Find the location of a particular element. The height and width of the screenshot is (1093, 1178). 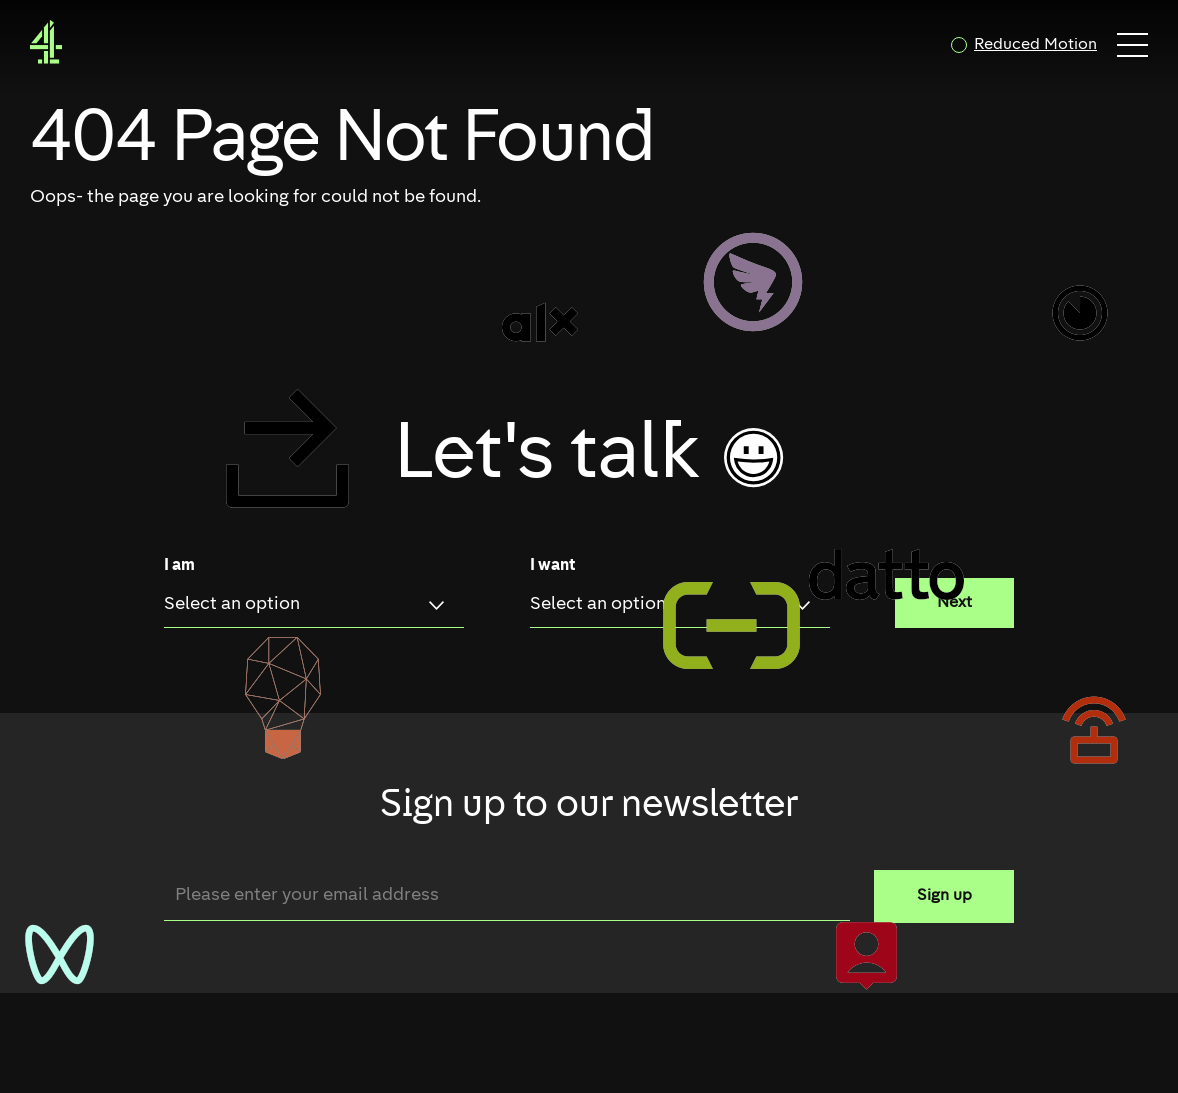

alibaba cloud services logo is located at coordinates (731, 625).